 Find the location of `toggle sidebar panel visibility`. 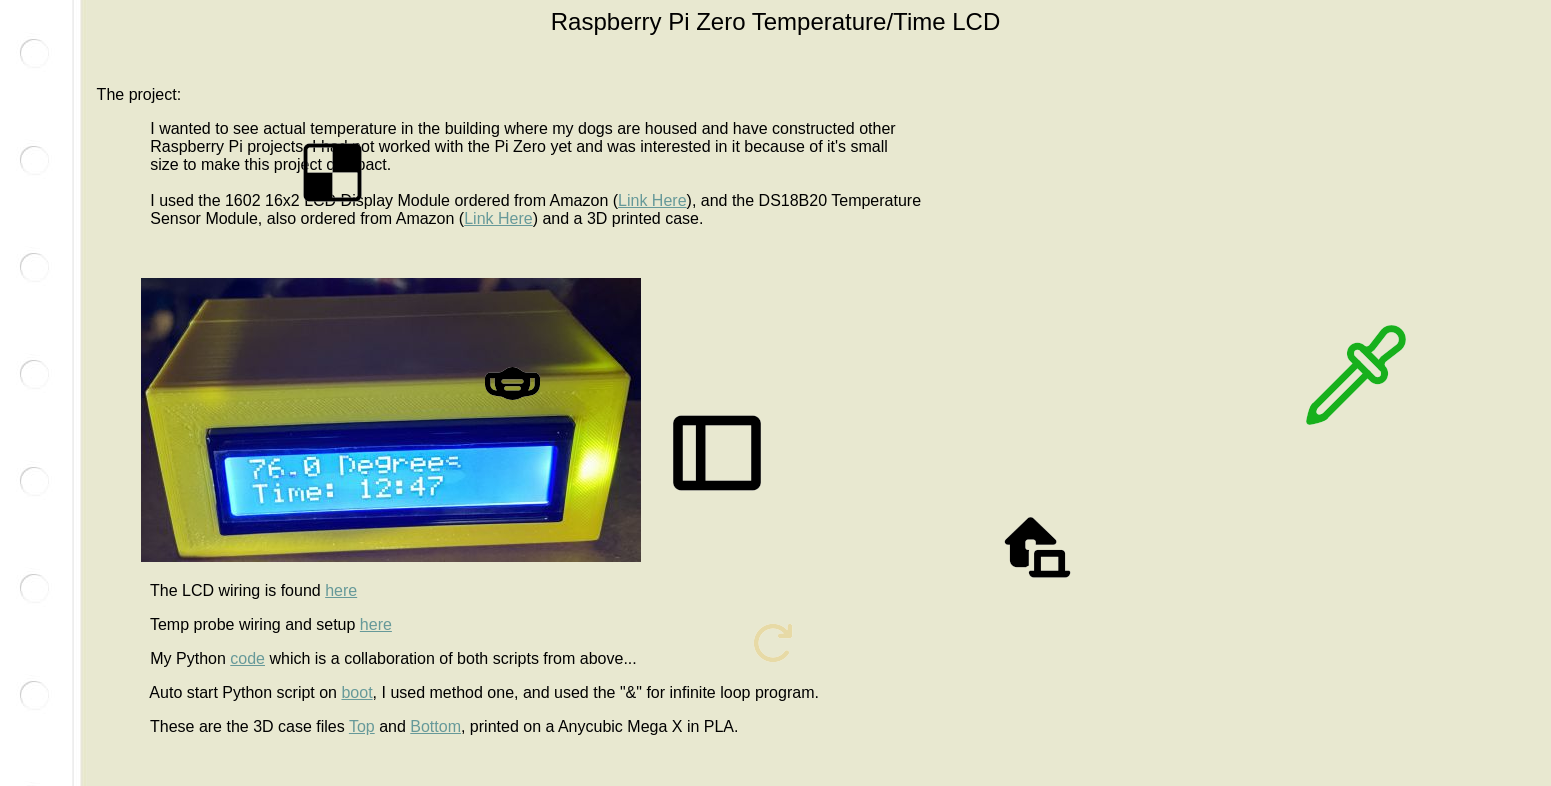

toggle sidebar panel visibility is located at coordinates (717, 453).